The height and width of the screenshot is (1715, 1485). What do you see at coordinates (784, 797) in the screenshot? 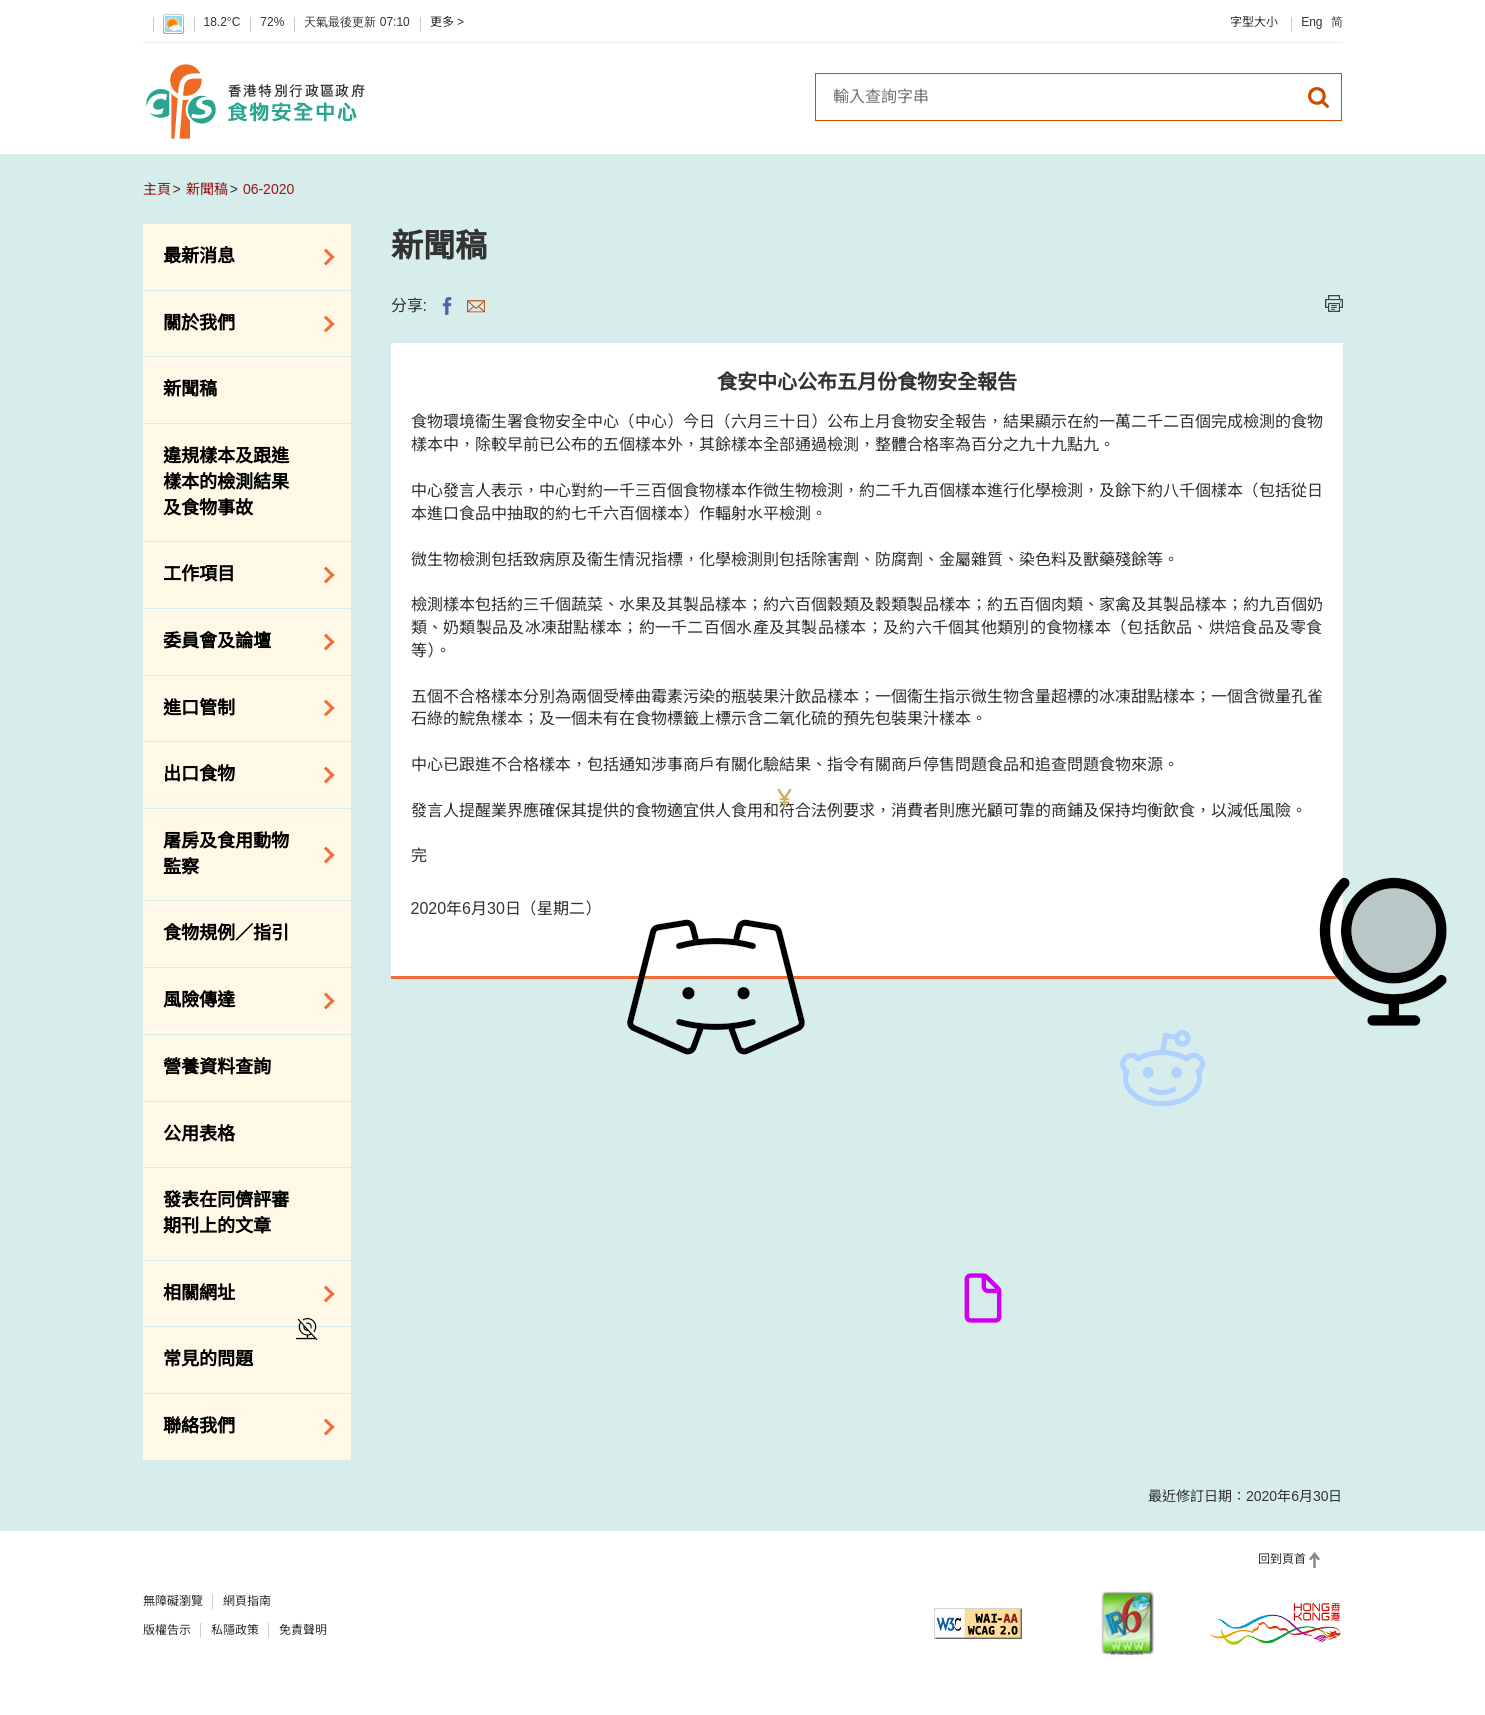
I see `select Japanese yen as currency` at bounding box center [784, 797].